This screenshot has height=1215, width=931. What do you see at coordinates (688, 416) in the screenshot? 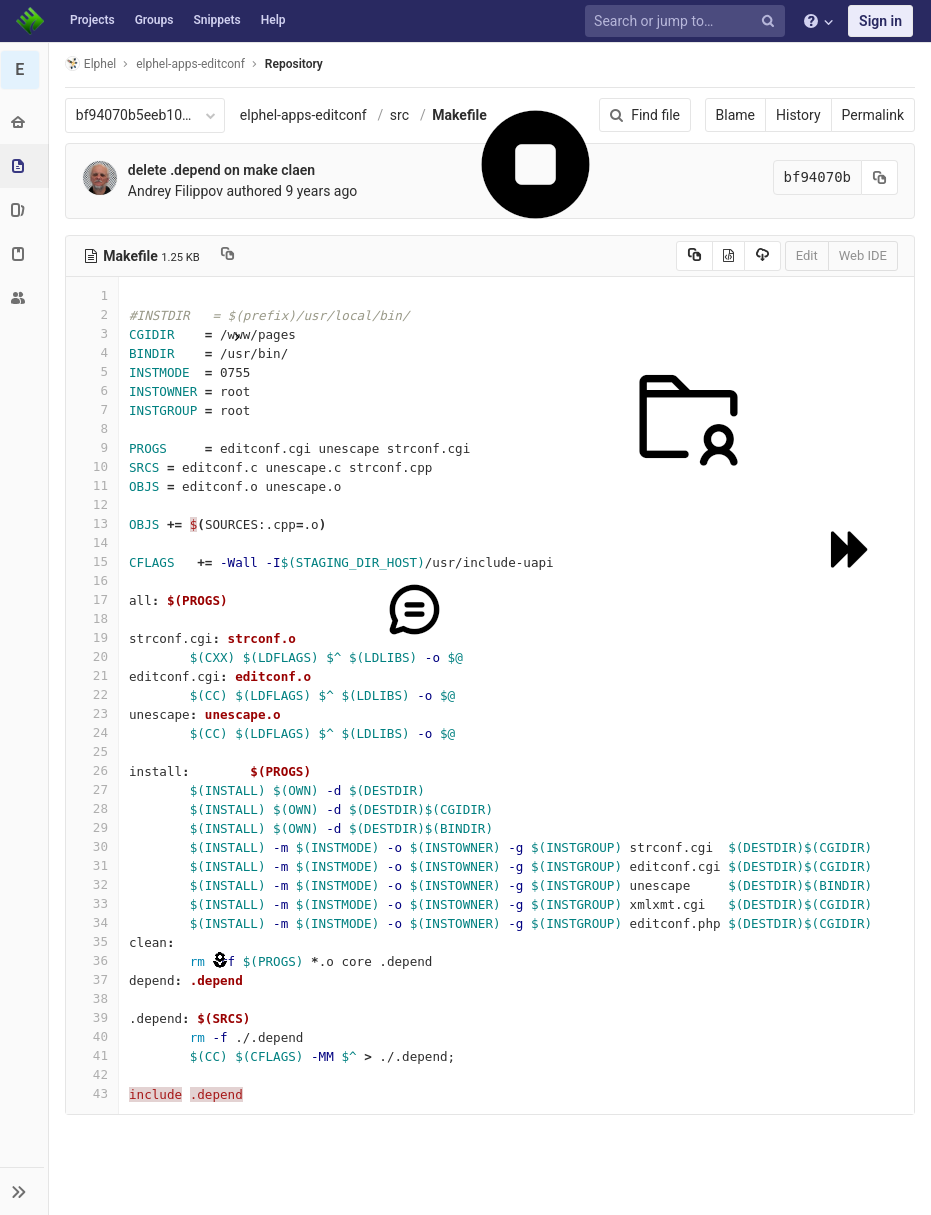
I see `access user profile folder` at bounding box center [688, 416].